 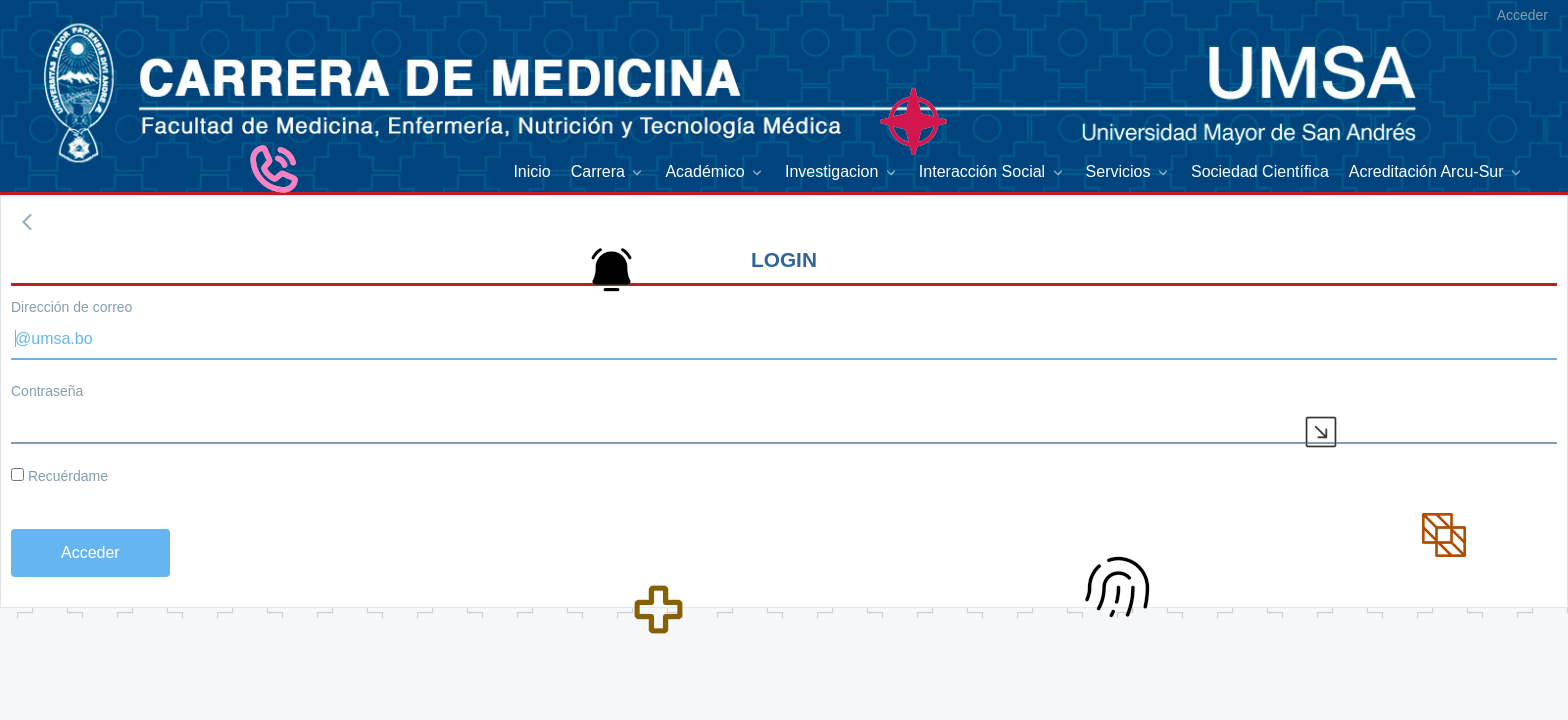 What do you see at coordinates (1118, 587) in the screenshot?
I see `authenticate with fingerprint` at bounding box center [1118, 587].